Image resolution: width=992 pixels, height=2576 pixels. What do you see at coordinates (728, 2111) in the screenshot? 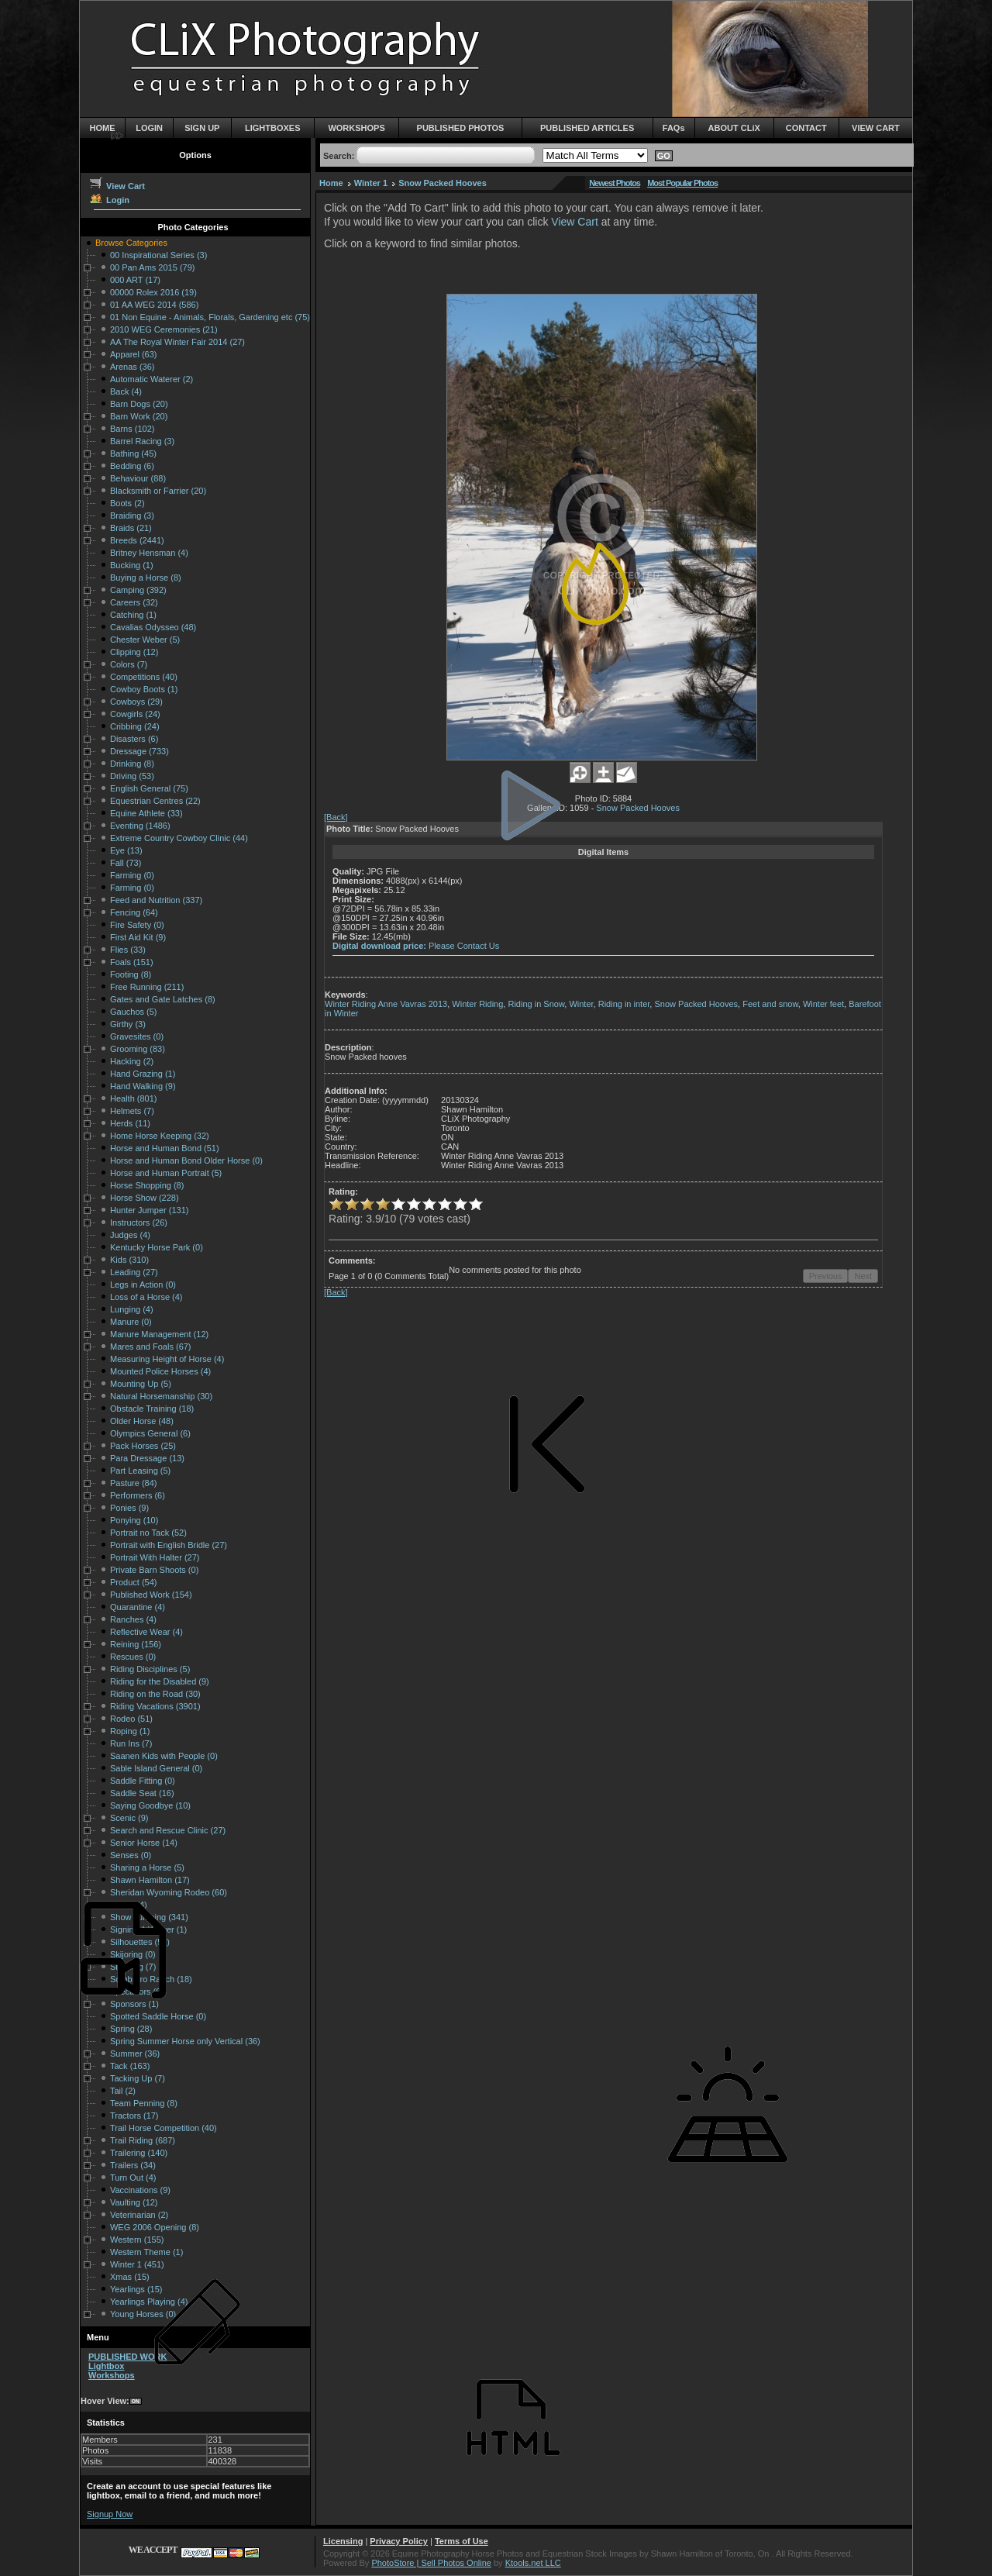
I see `view solar energy status` at bounding box center [728, 2111].